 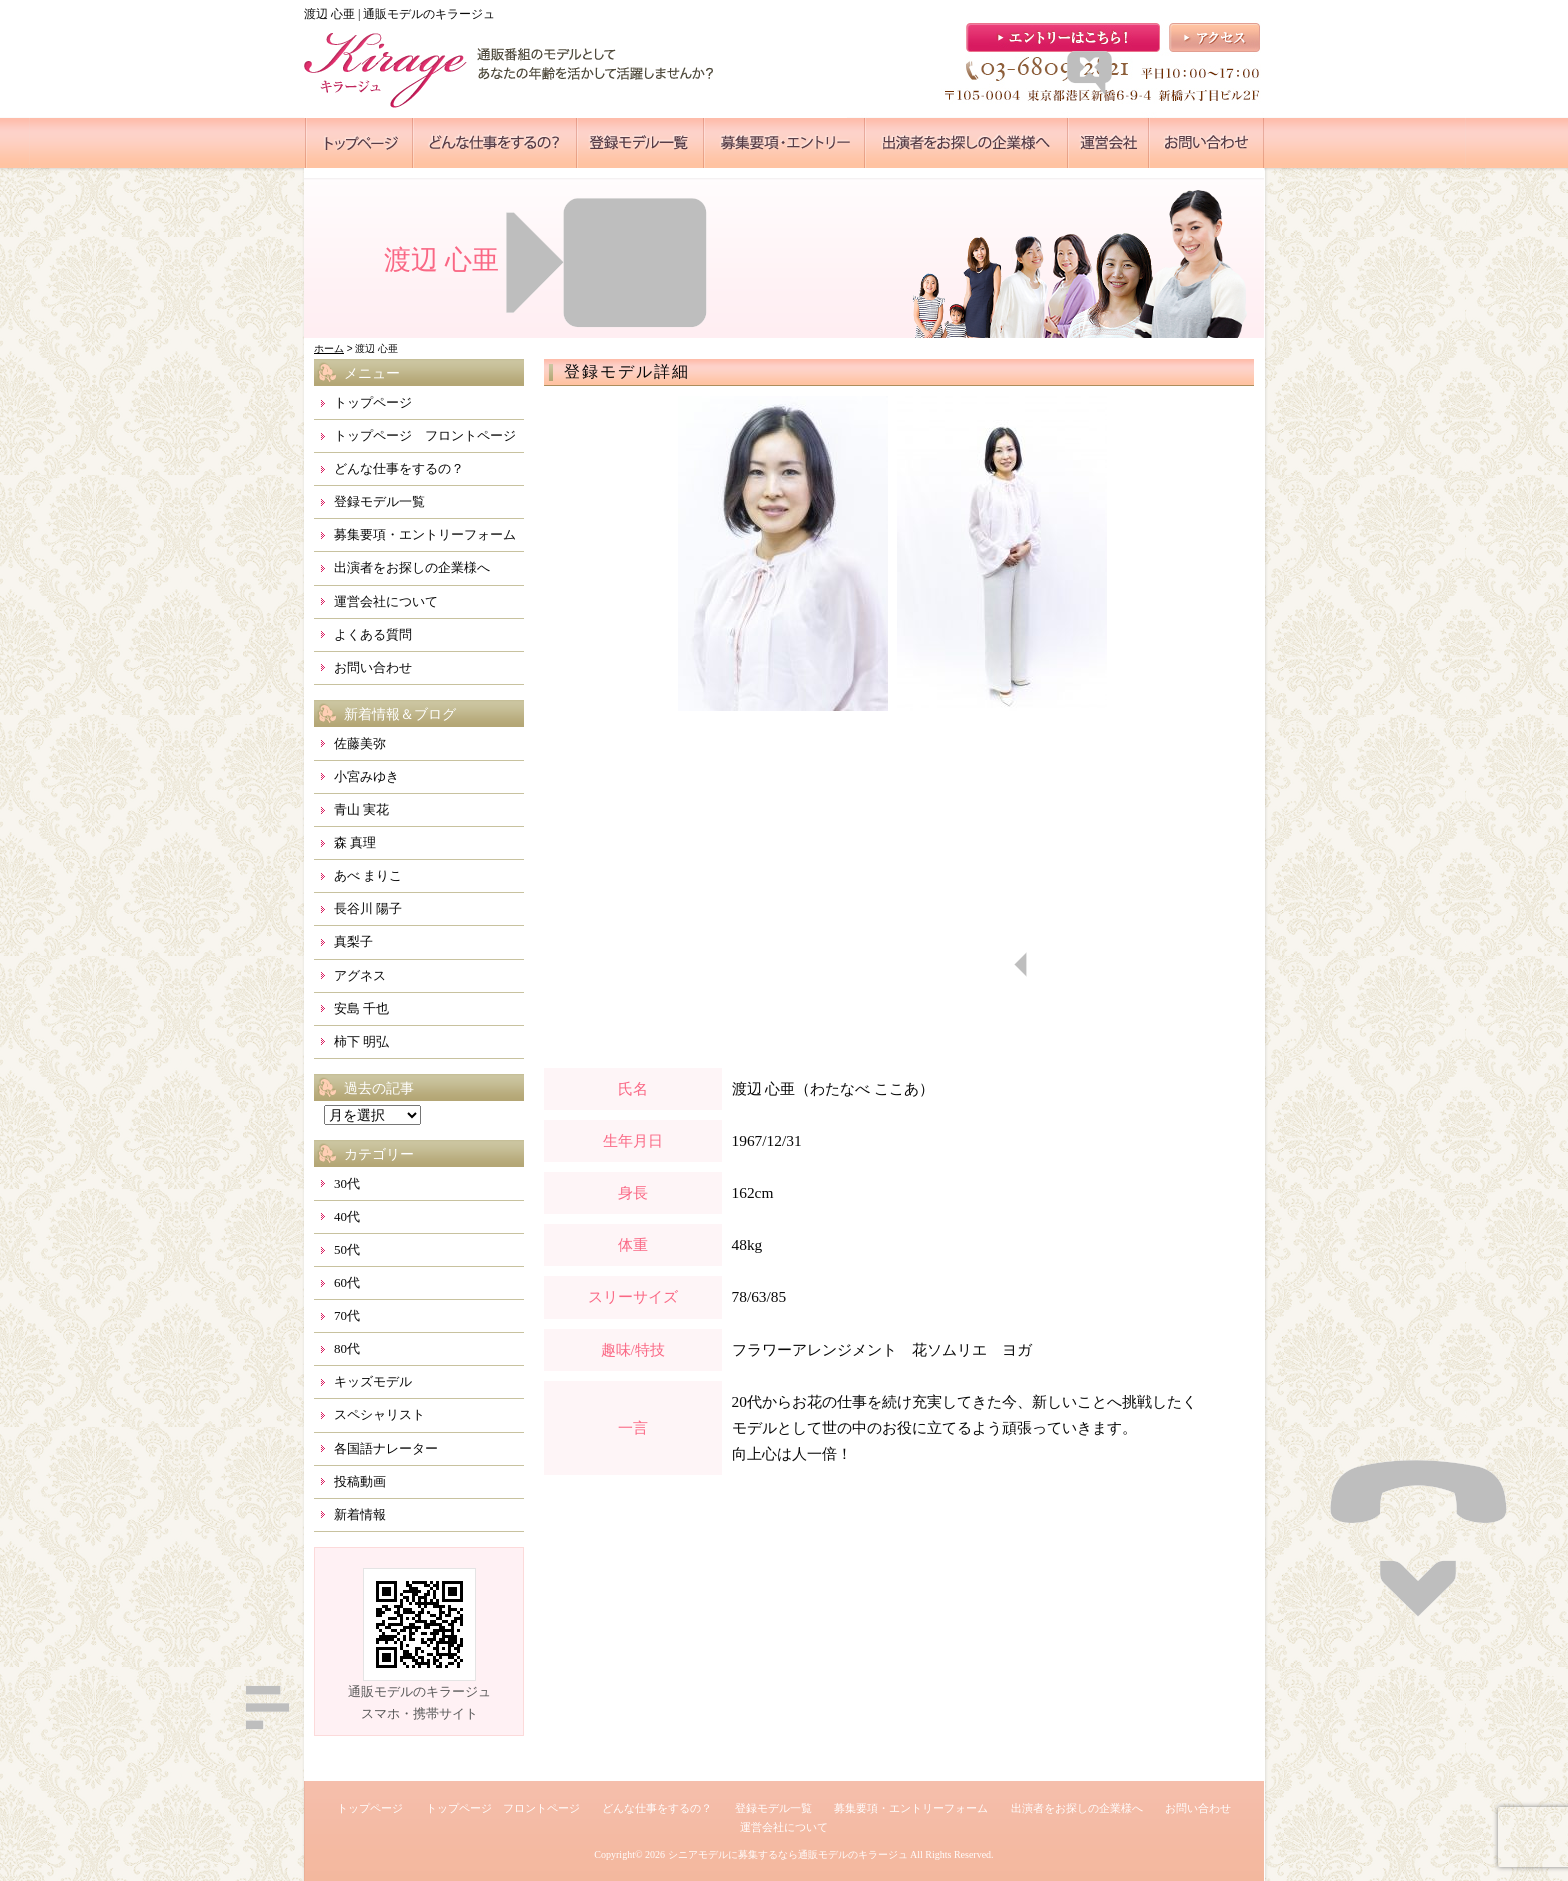 I want to click on end or hang up a call, so click(x=1418, y=1523).